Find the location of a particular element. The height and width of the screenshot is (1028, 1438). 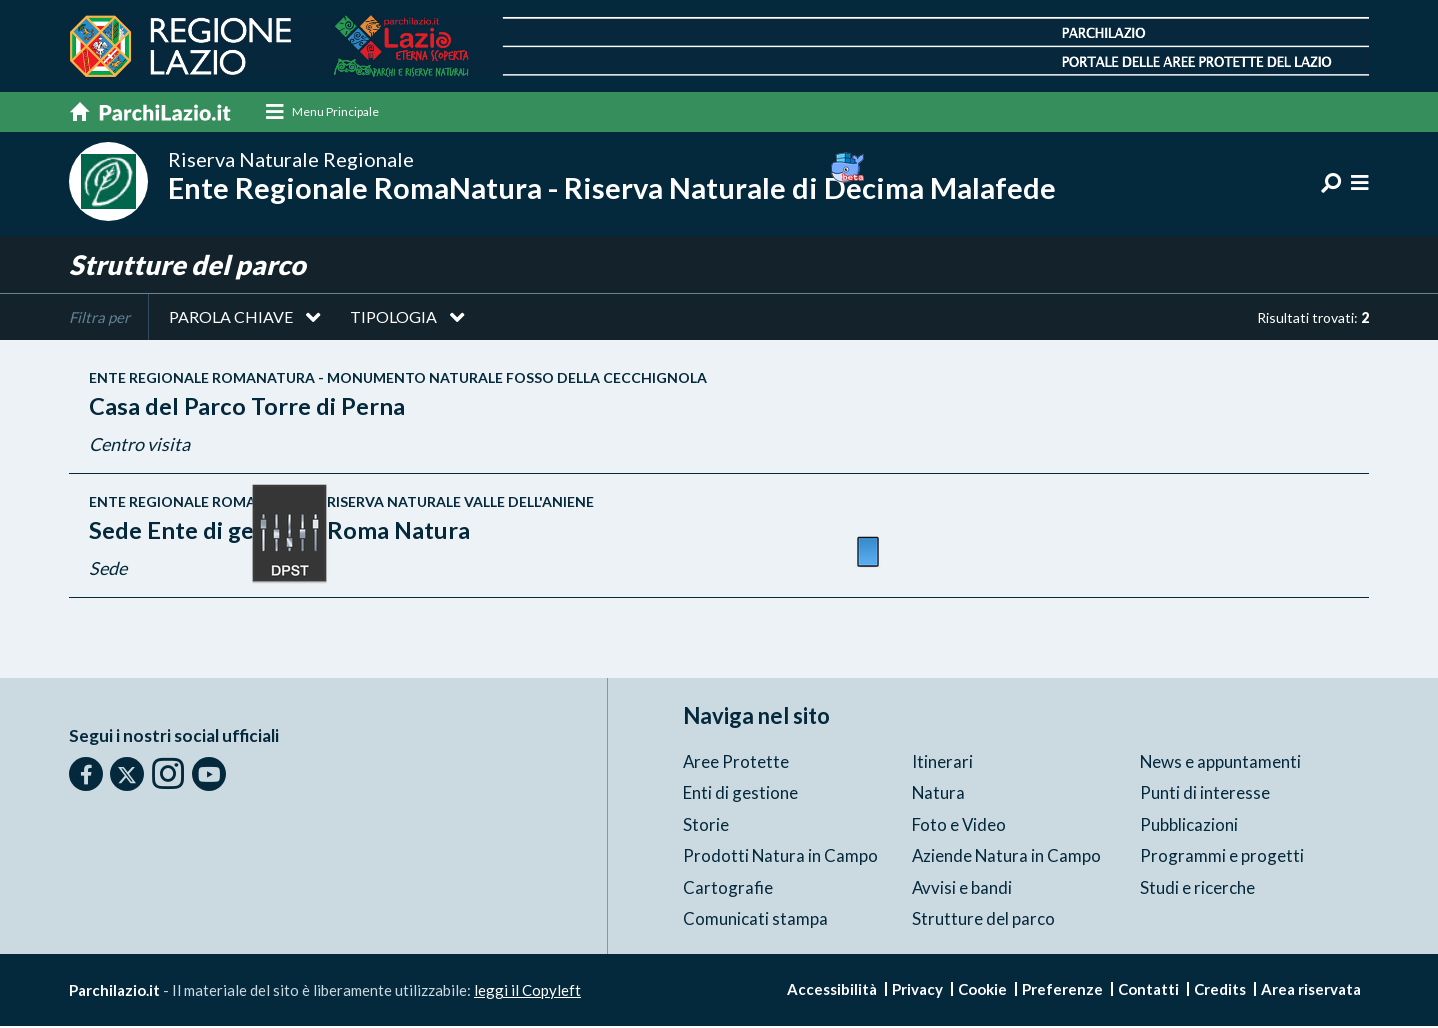

connected iPad device is located at coordinates (868, 552).